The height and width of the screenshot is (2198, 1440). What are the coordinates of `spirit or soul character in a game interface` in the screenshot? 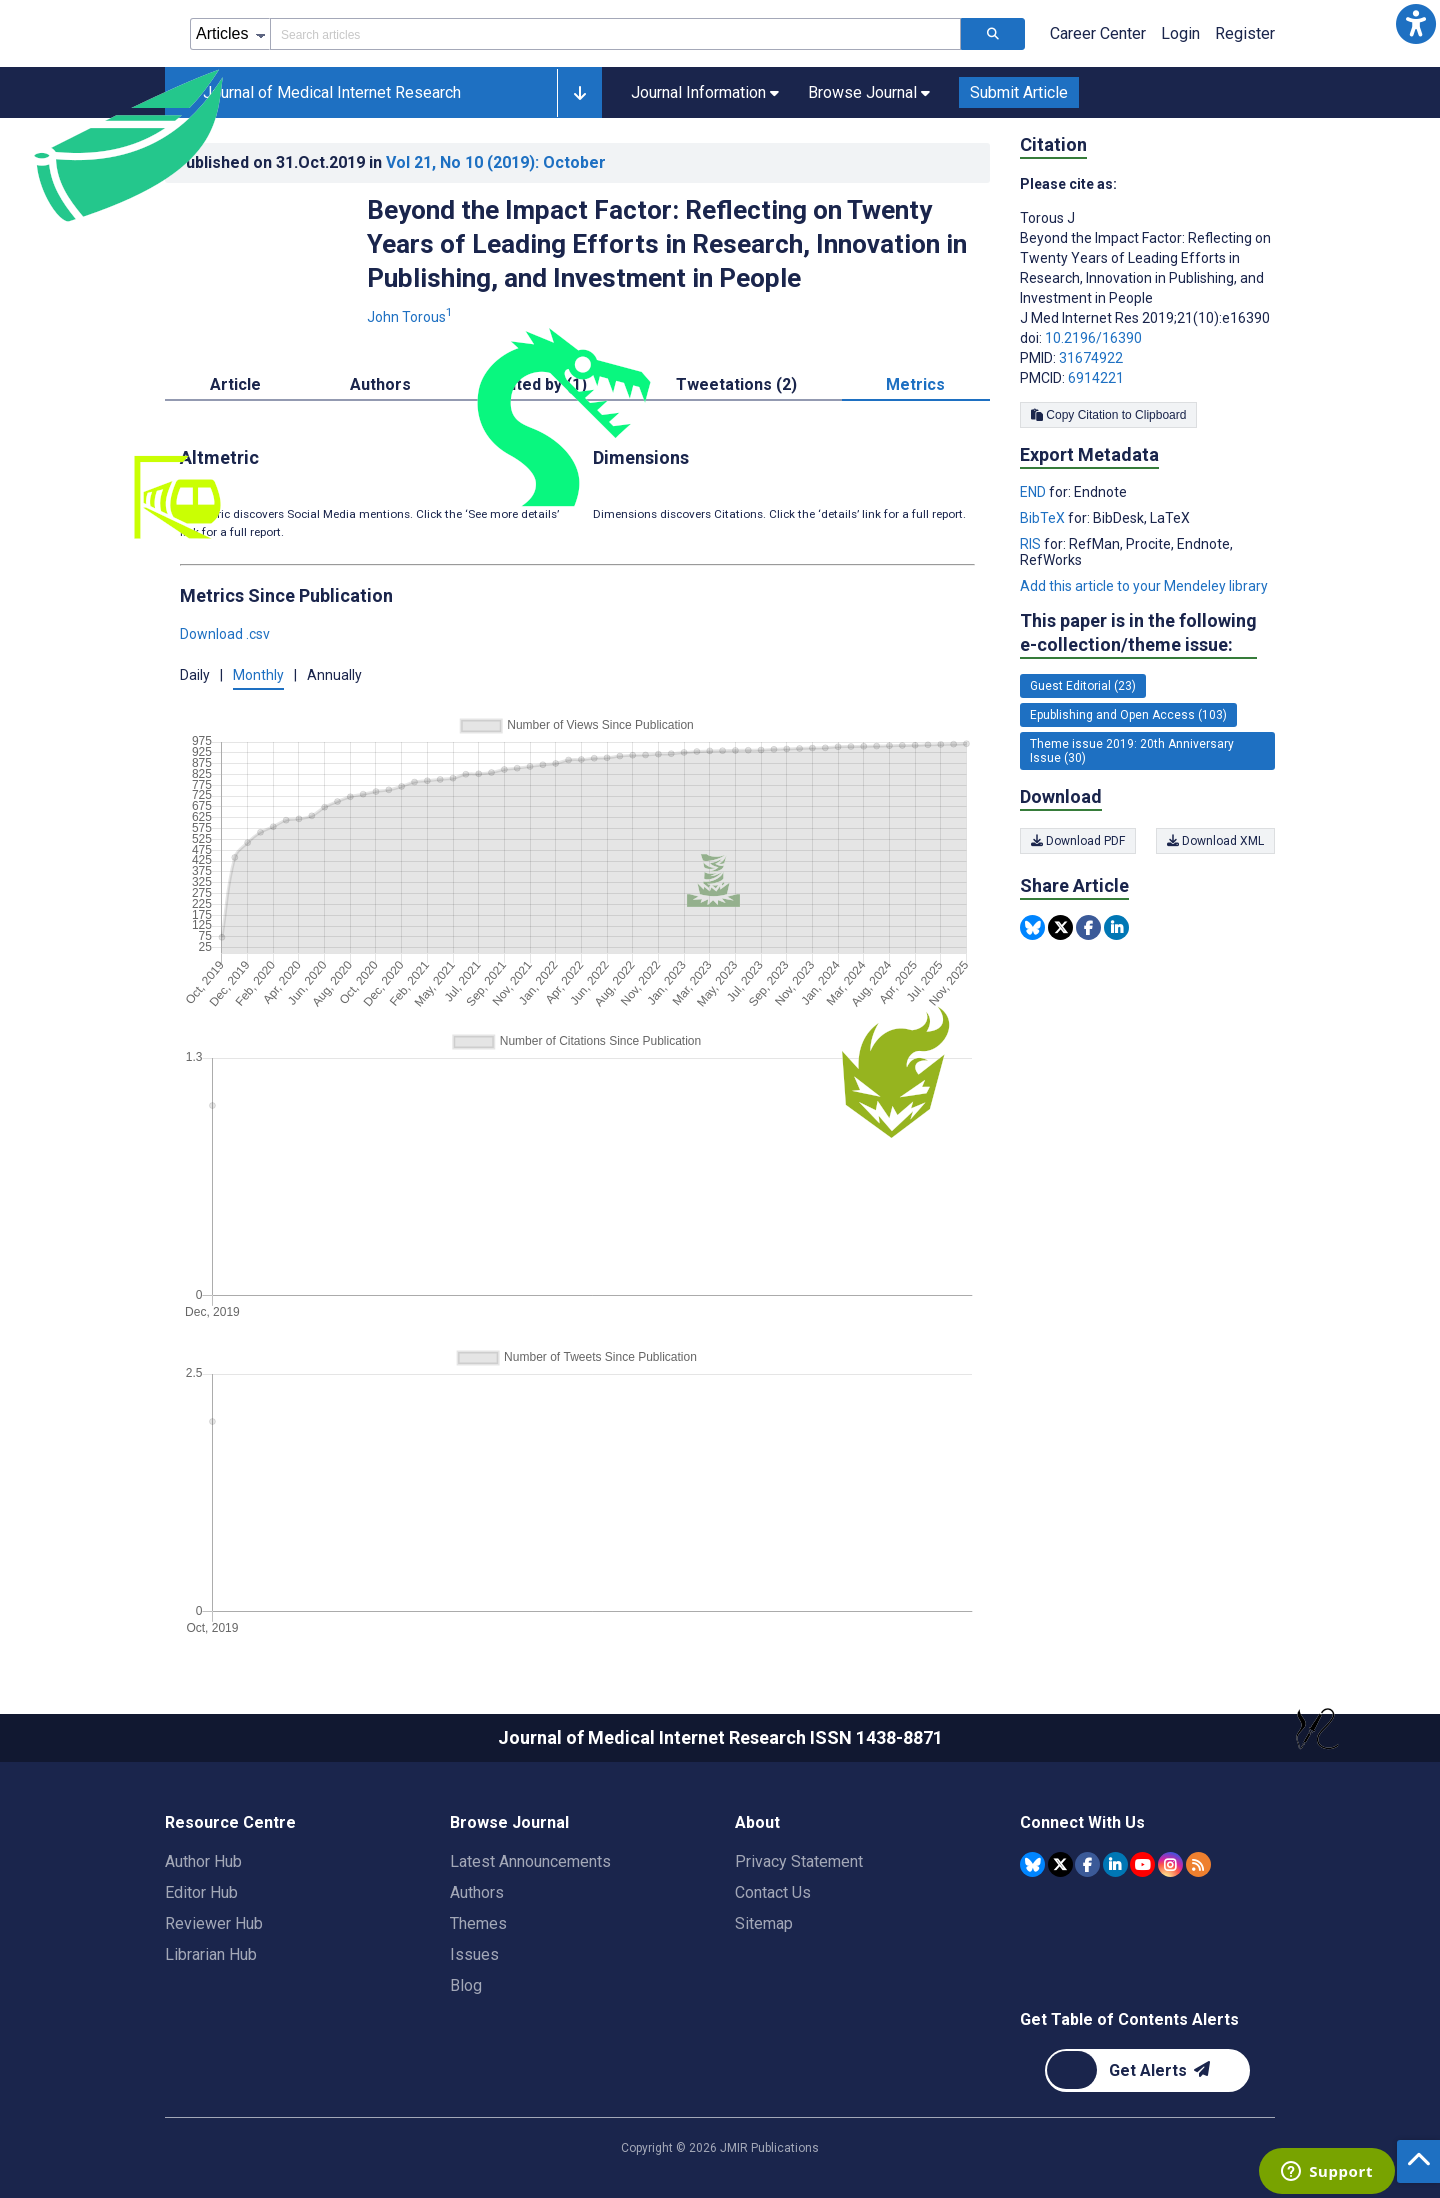 It's located at (892, 1072).